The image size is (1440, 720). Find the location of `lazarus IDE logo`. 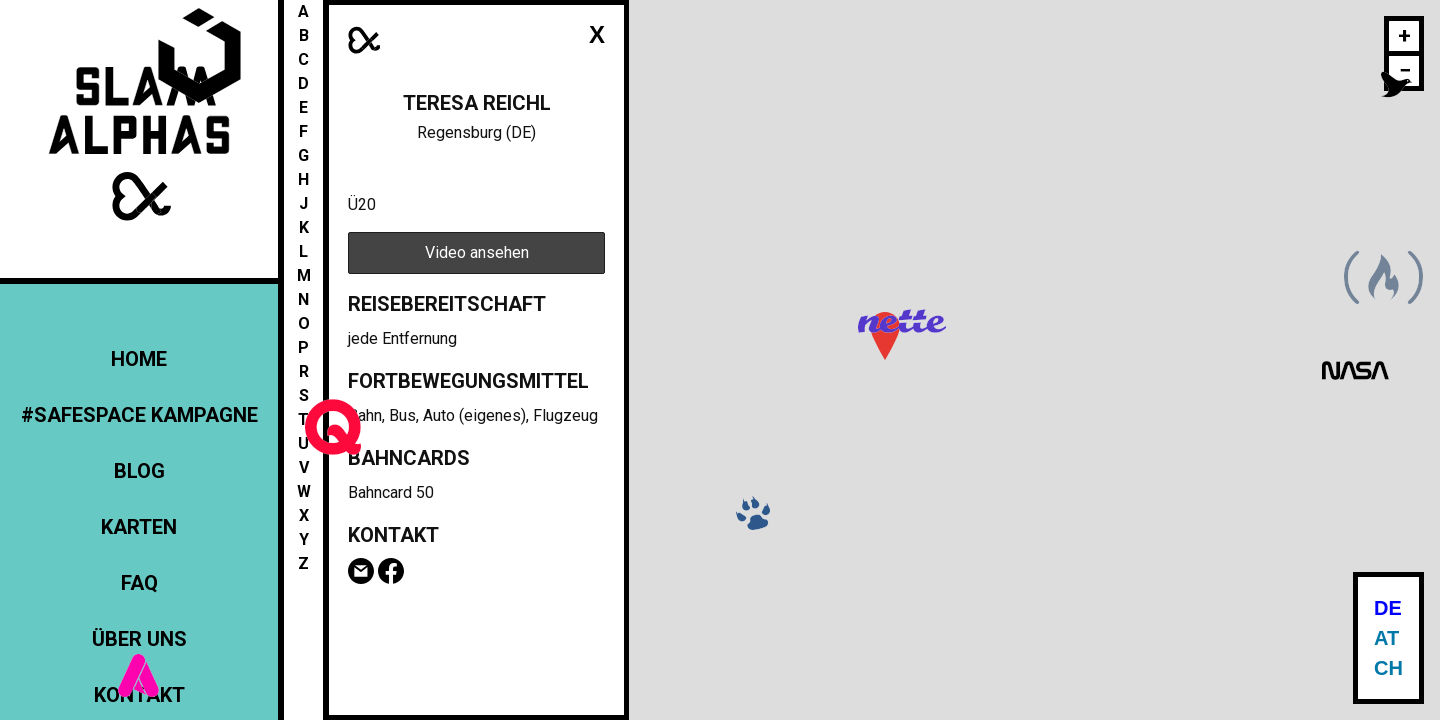

lazarus IDE logo is located at coordinates (753, 513).